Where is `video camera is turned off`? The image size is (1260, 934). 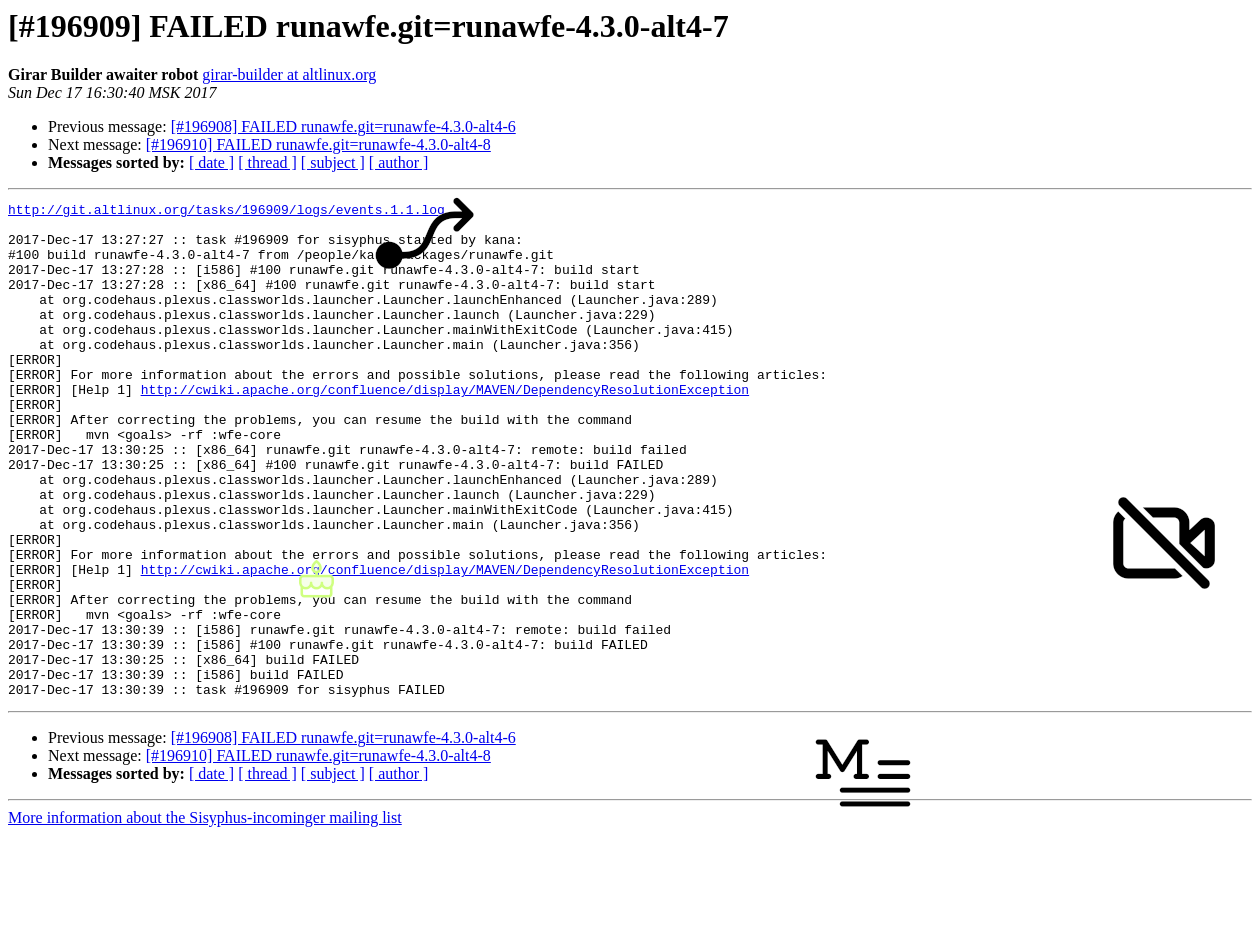 video camera is turned off is located at coordinates (1164, 543).